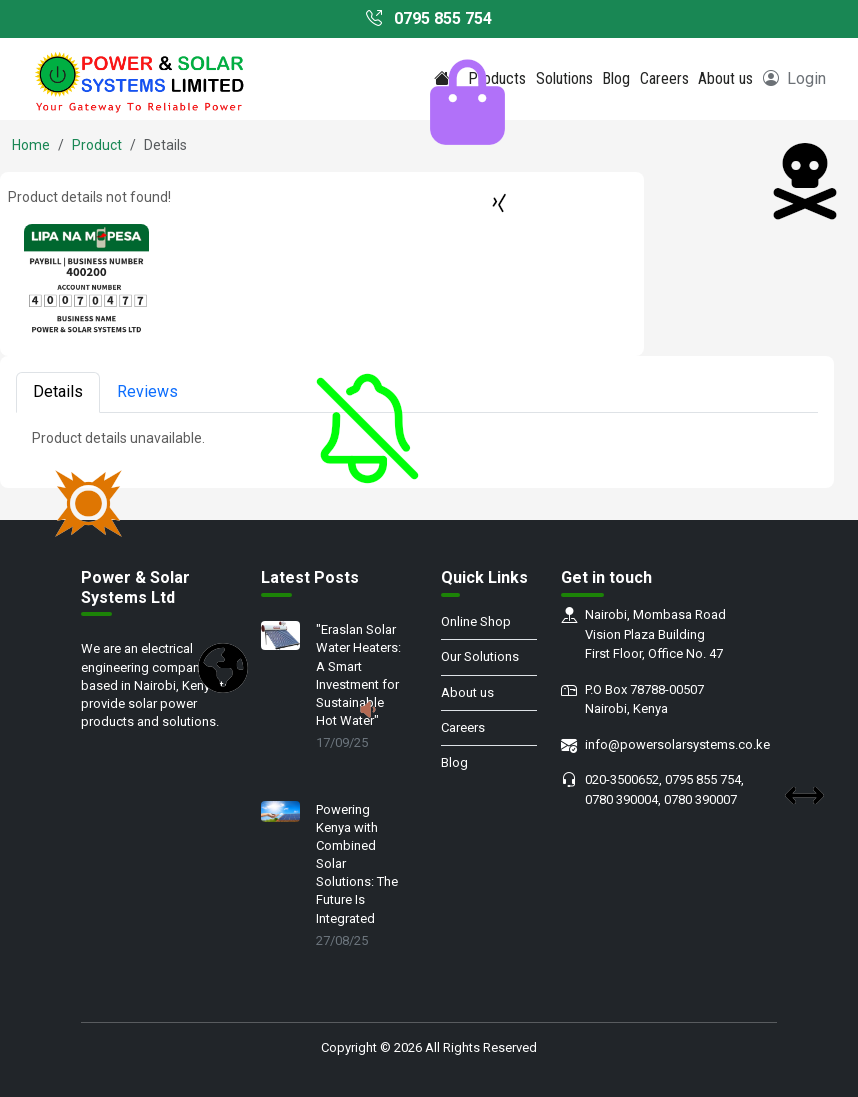 The height and width of the screenshot is (1097, 858). Describe the element at coordinates (223, 668) in the screenshot. I see `switch to global or worldwide view` at that location.